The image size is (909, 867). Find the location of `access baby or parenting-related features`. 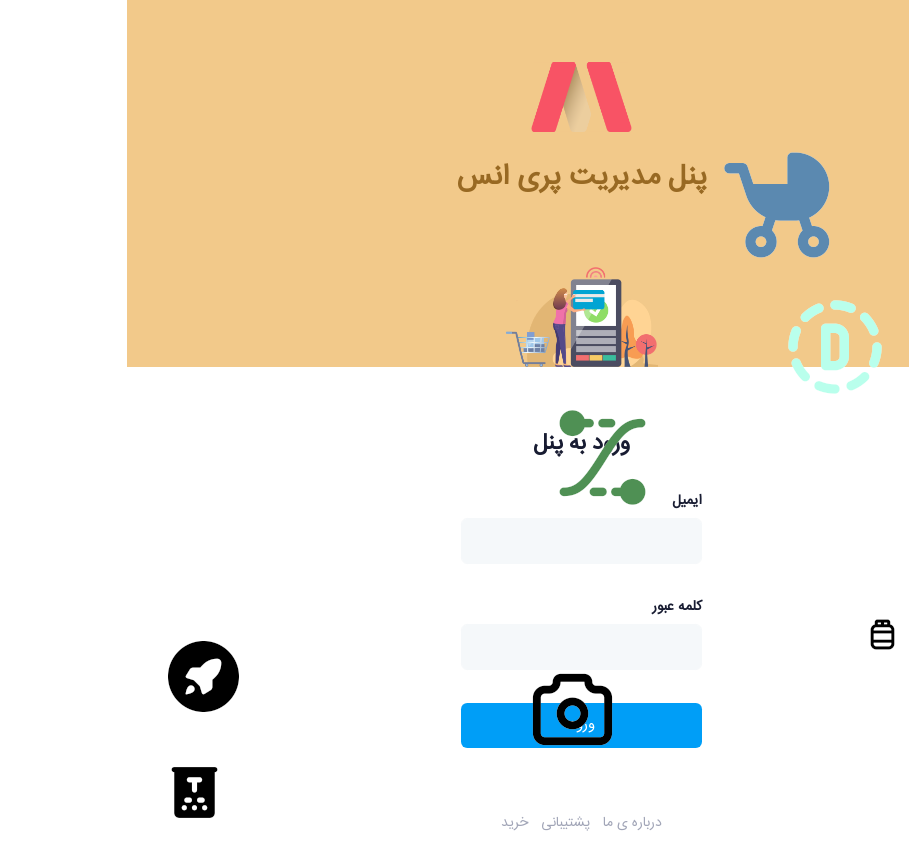

access baby or parenting-related features is located at coordinates (782, 205).